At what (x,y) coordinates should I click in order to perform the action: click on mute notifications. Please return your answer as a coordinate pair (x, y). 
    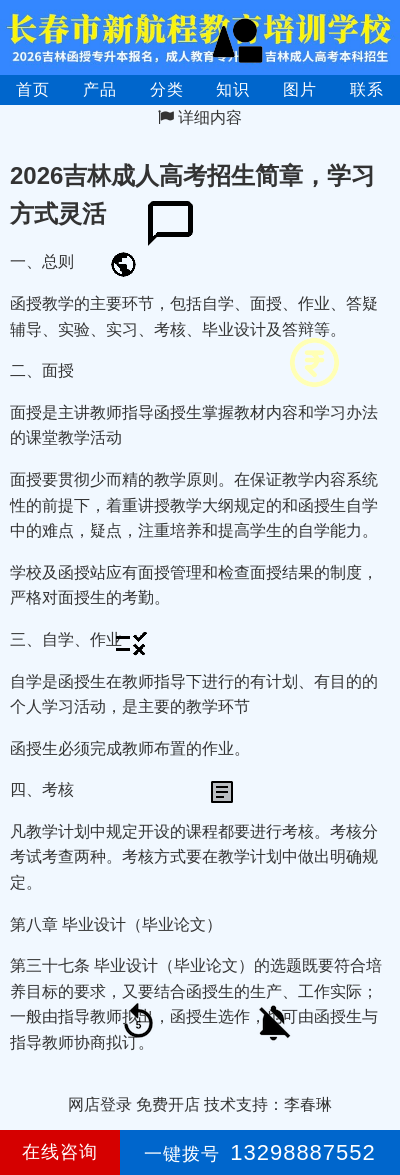
    Looking at the image, I should click on (273, 1022).